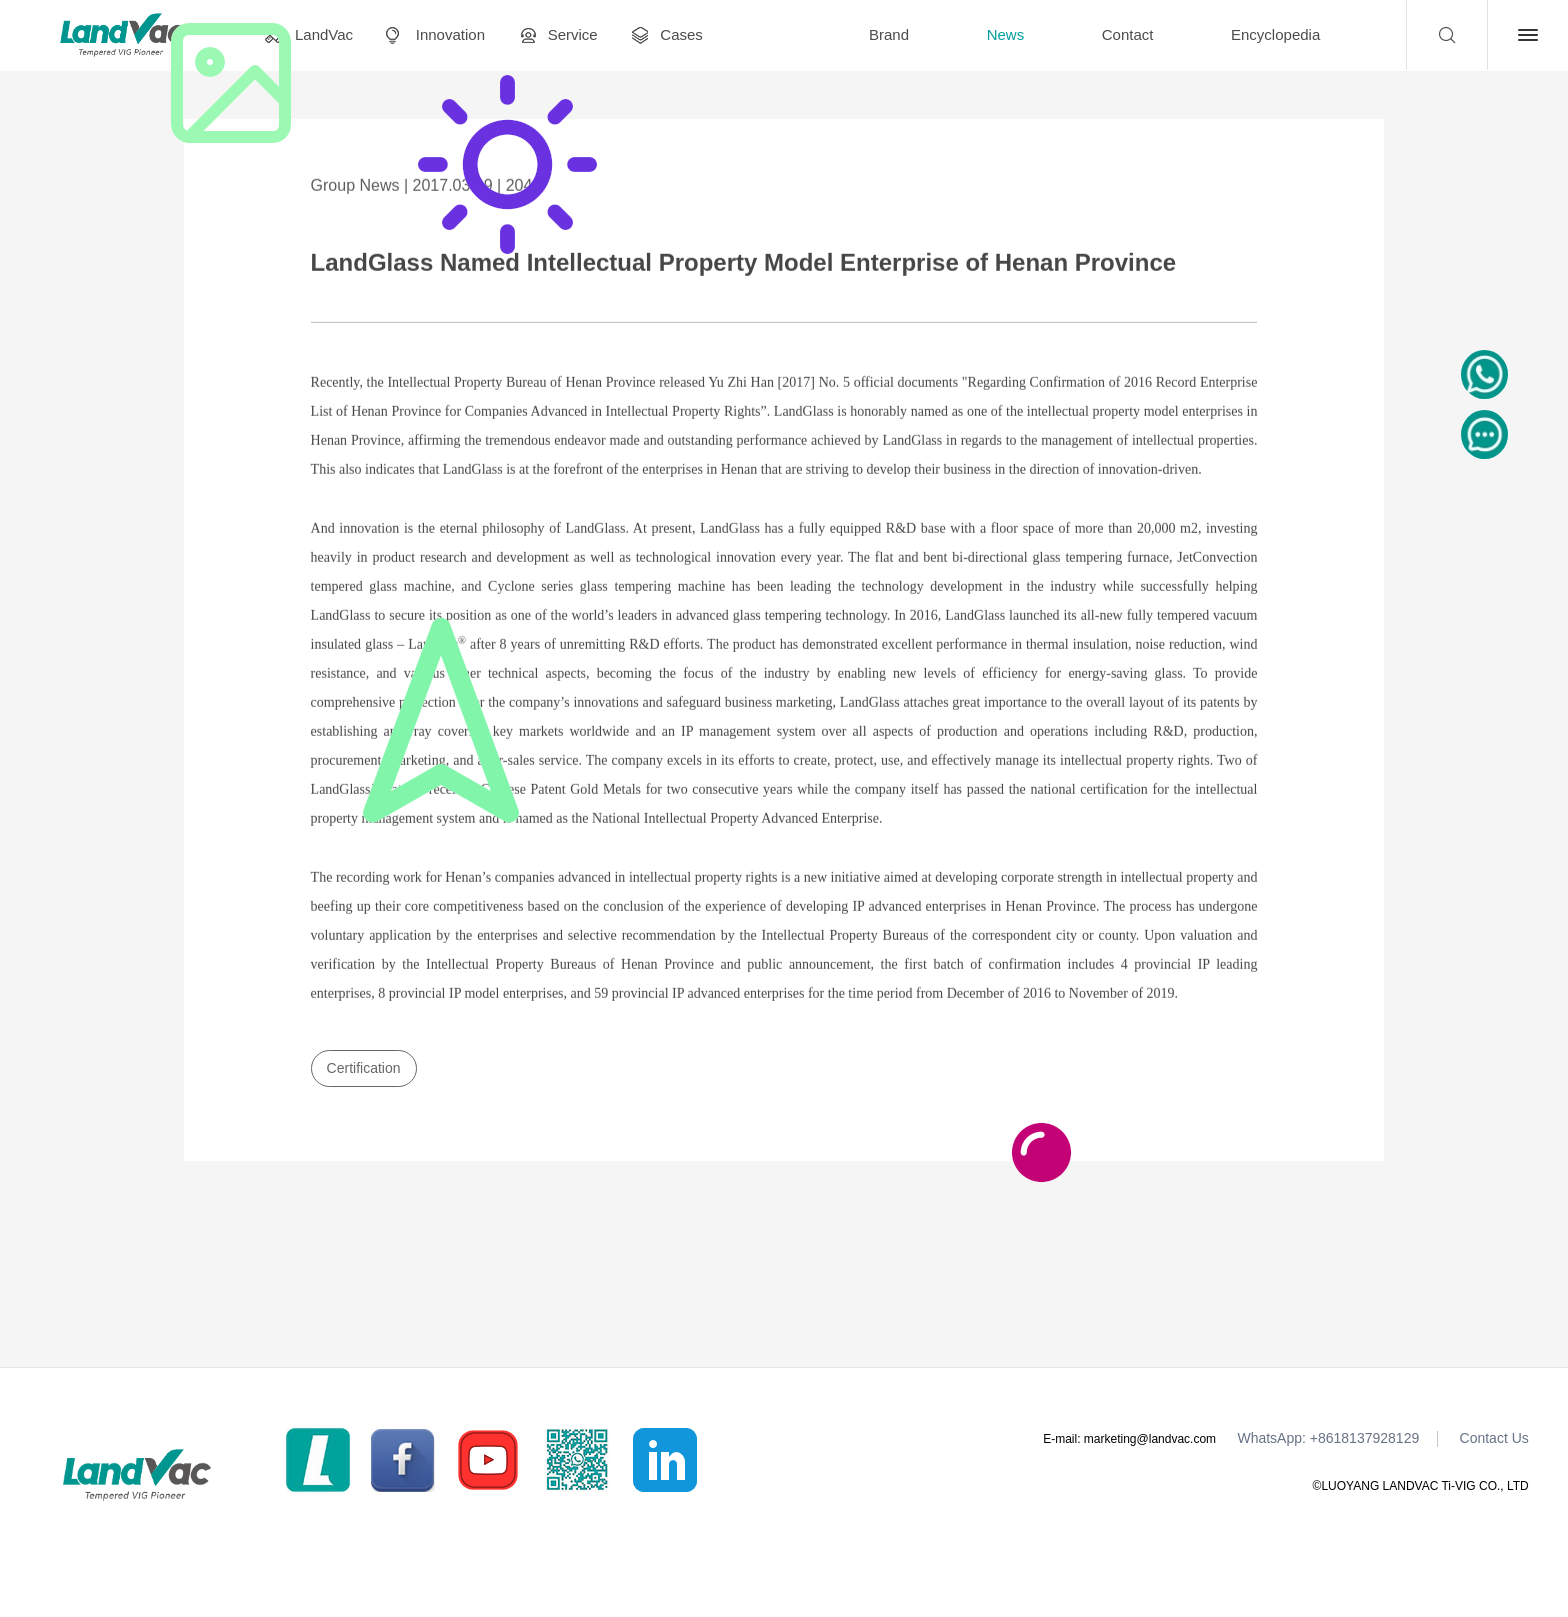 The height and width of the screenshot is (1617, 1568). I want to click on switch to light mode, so click(507, 164).